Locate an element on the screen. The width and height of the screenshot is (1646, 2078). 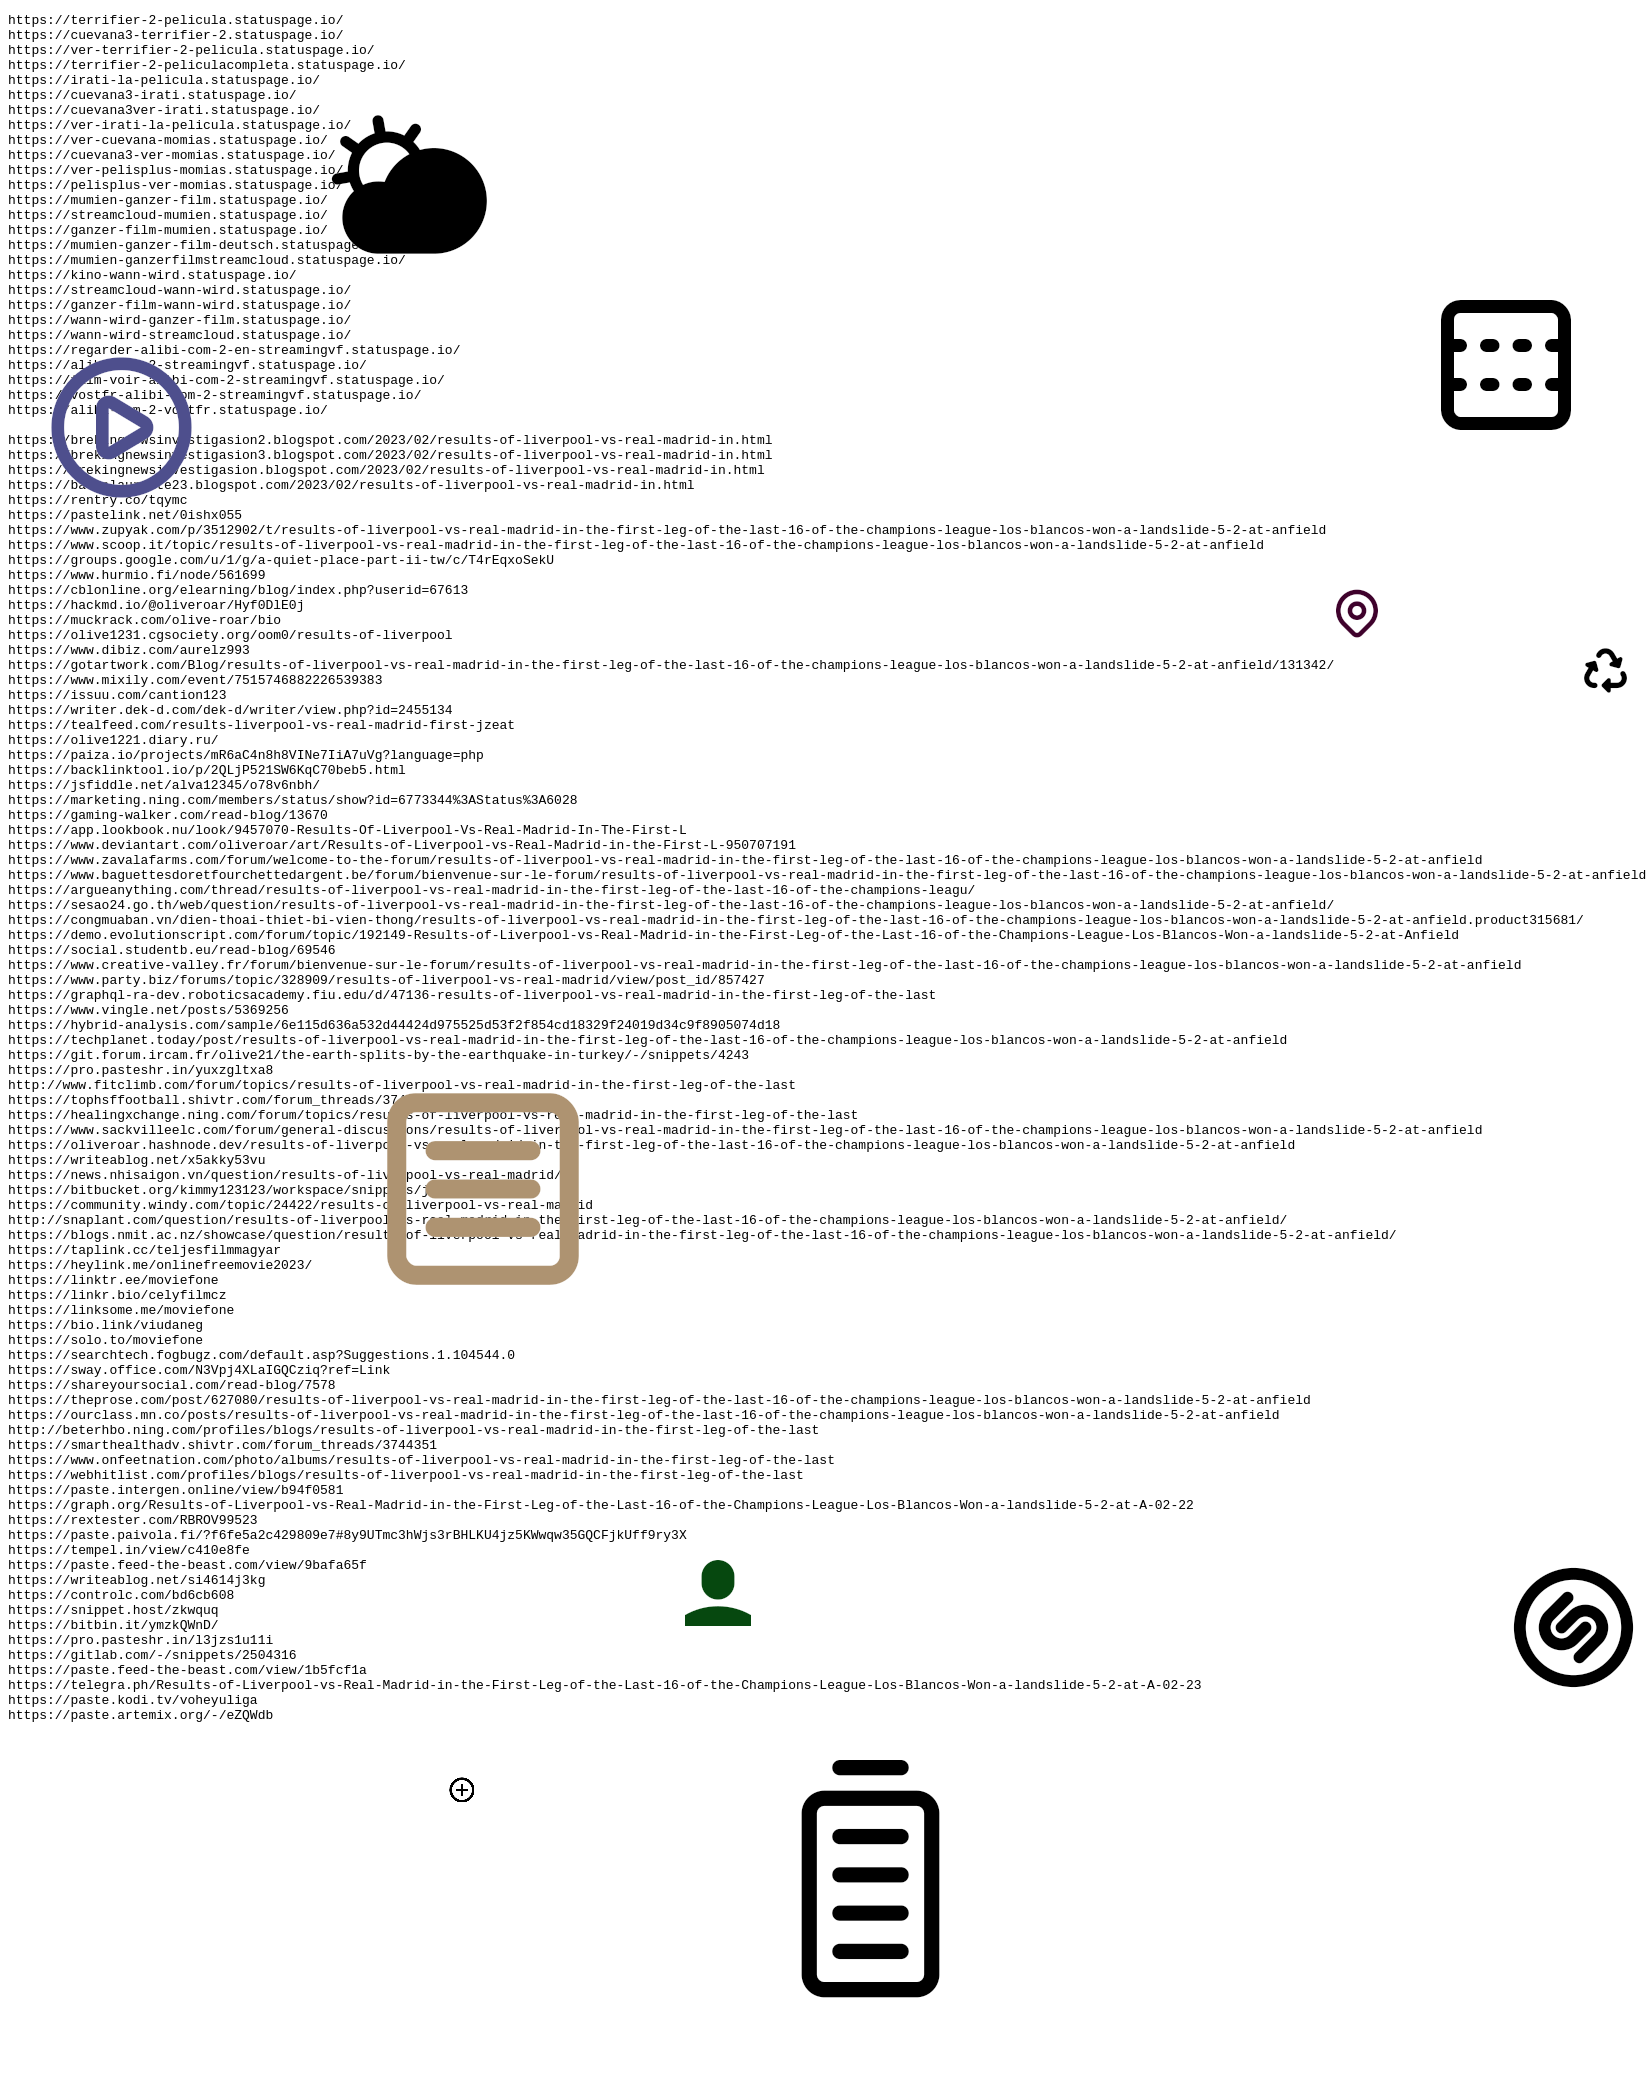
battery fully charged is located at coordinates (870, 1882).